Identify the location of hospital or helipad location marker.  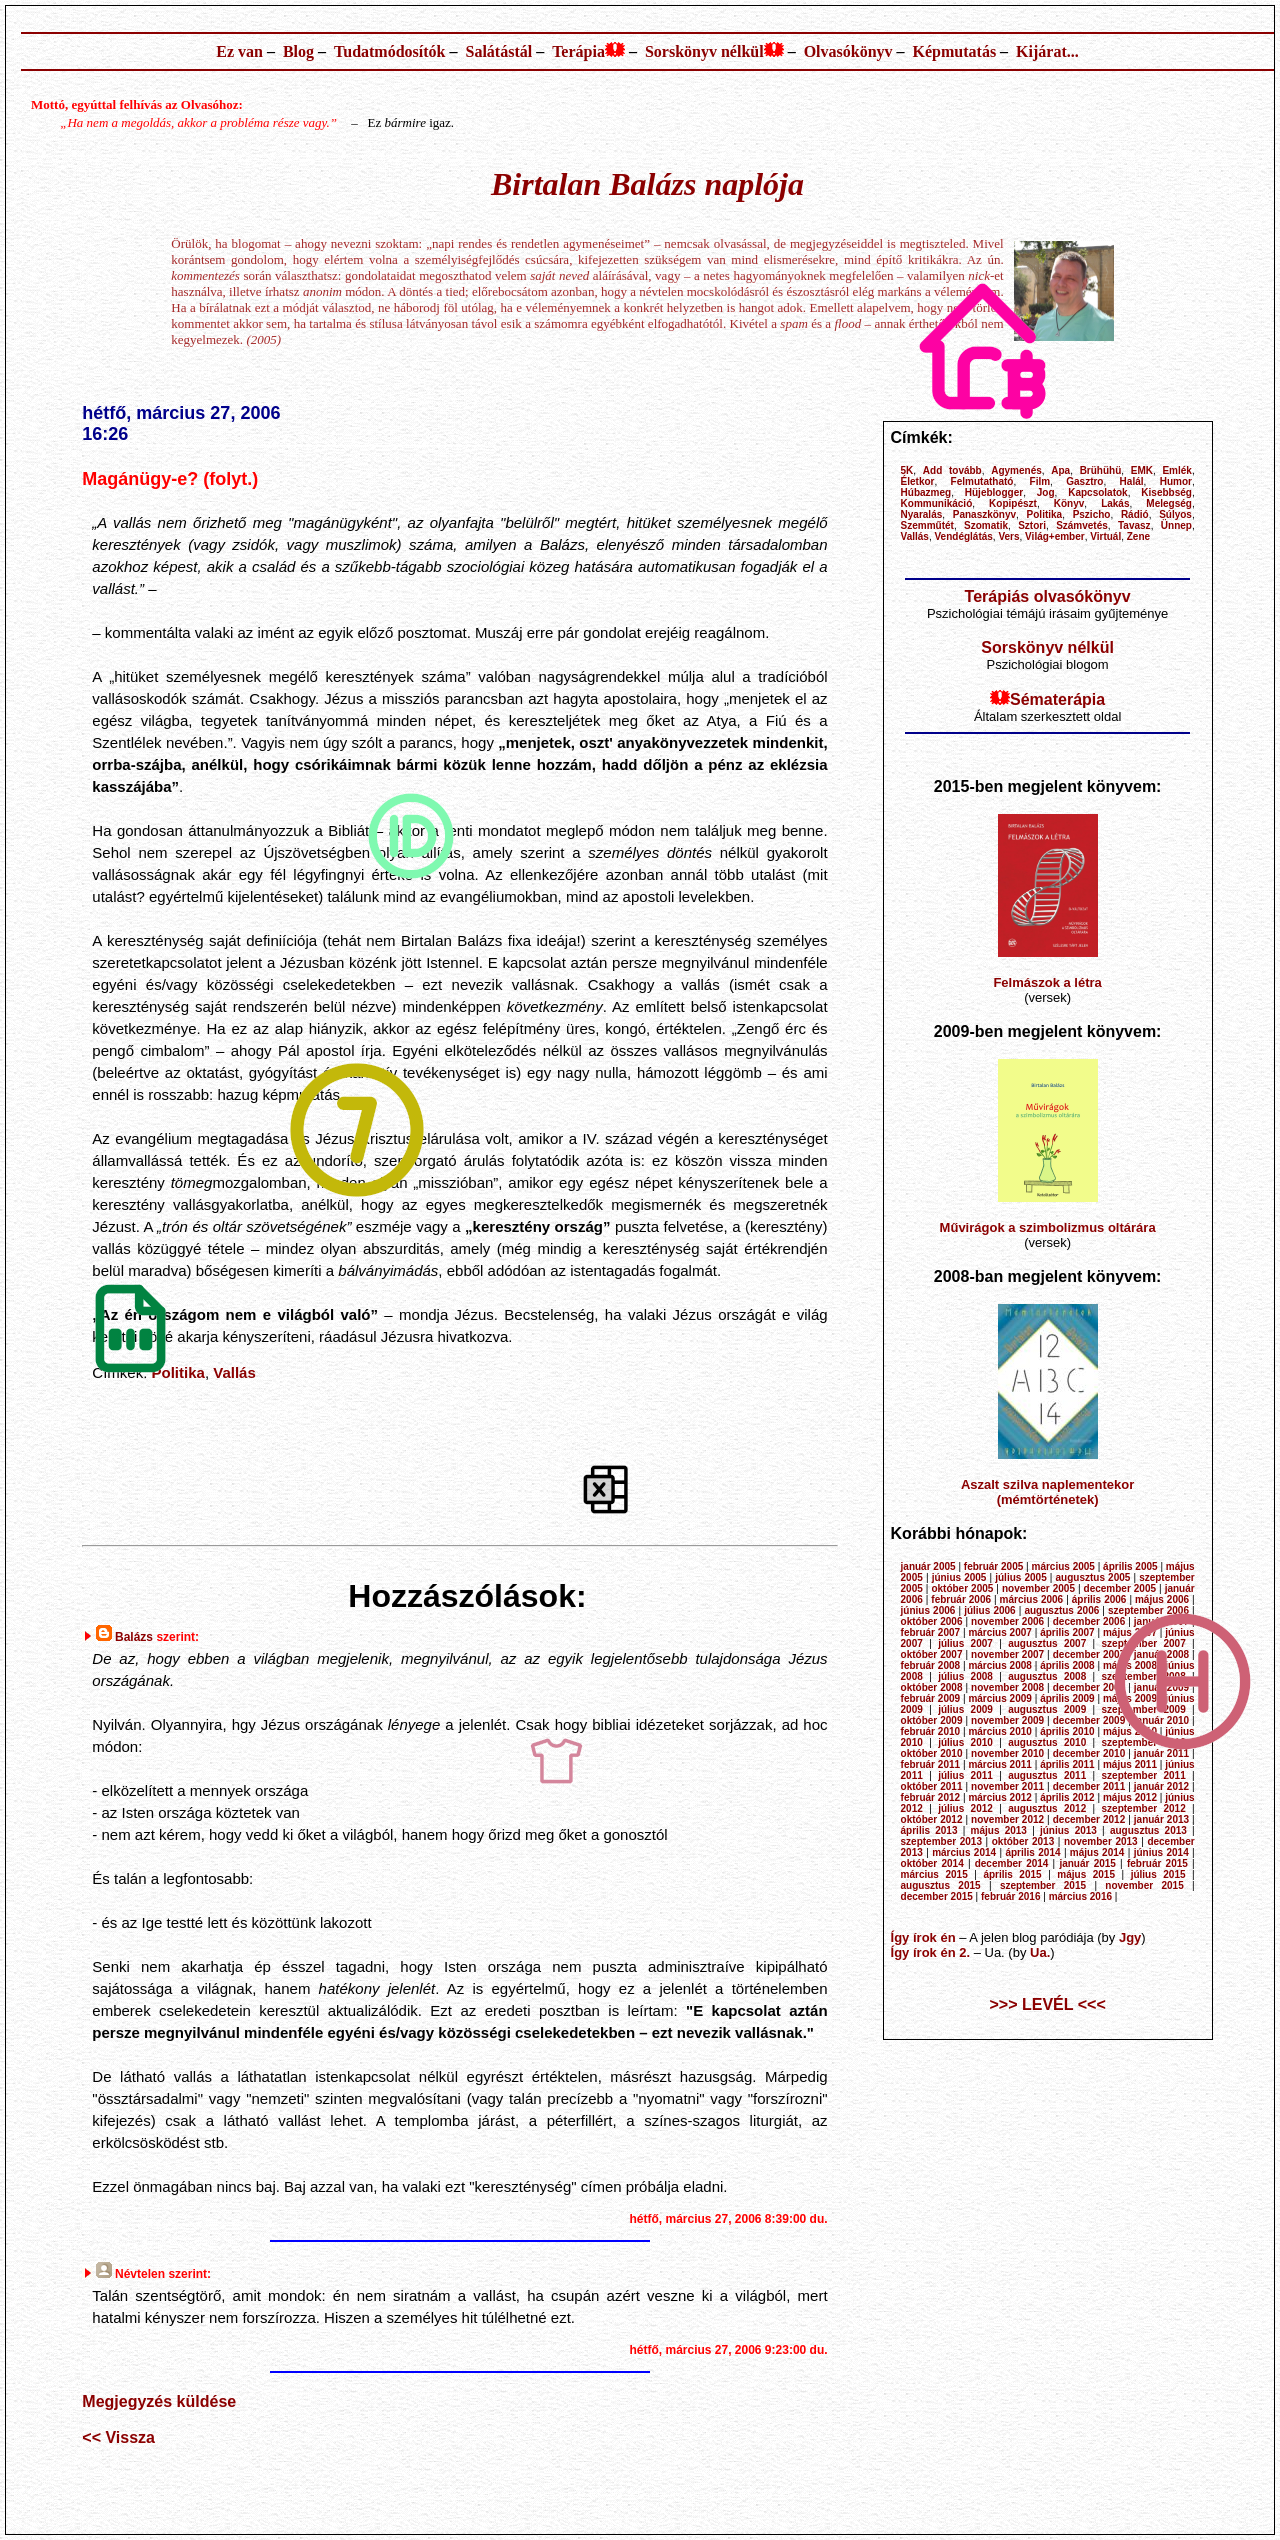
(1182, 1681).